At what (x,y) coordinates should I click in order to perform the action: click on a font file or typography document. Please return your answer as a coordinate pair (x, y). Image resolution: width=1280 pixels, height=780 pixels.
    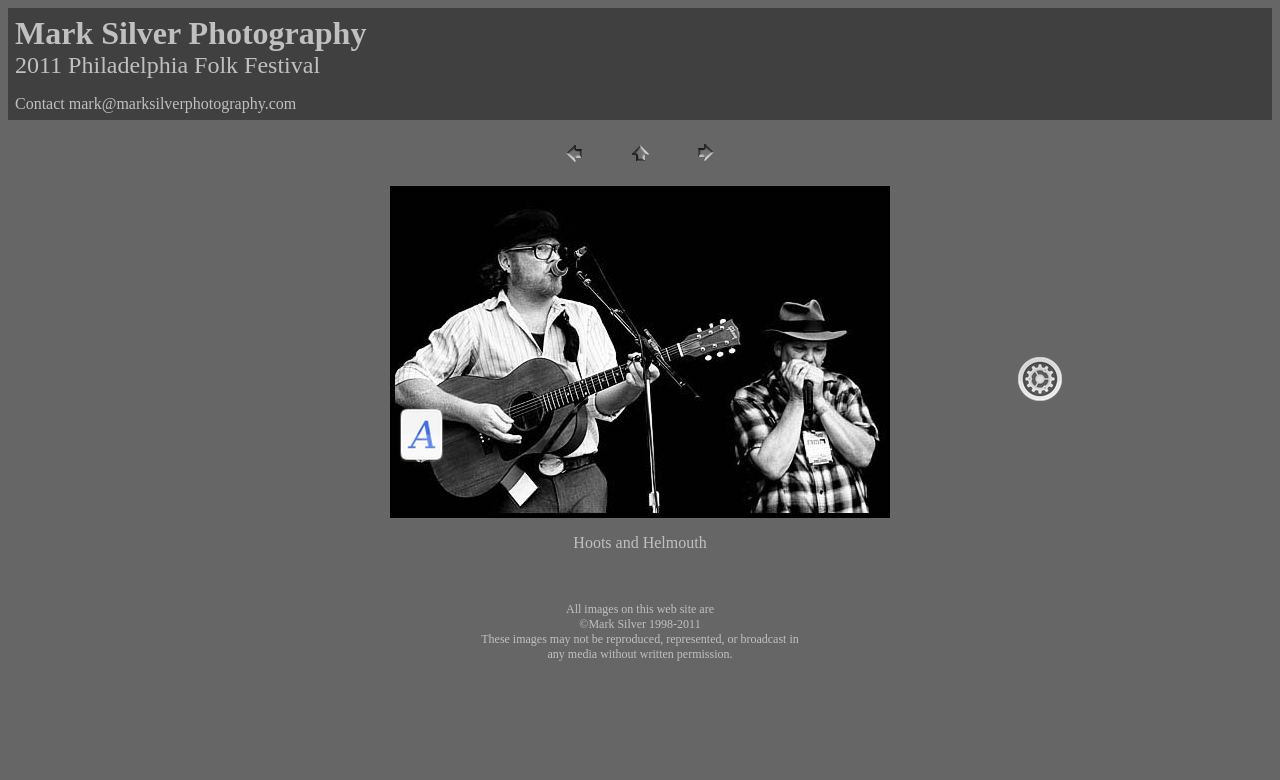
    Looking at the image, I should click on (421, 434).